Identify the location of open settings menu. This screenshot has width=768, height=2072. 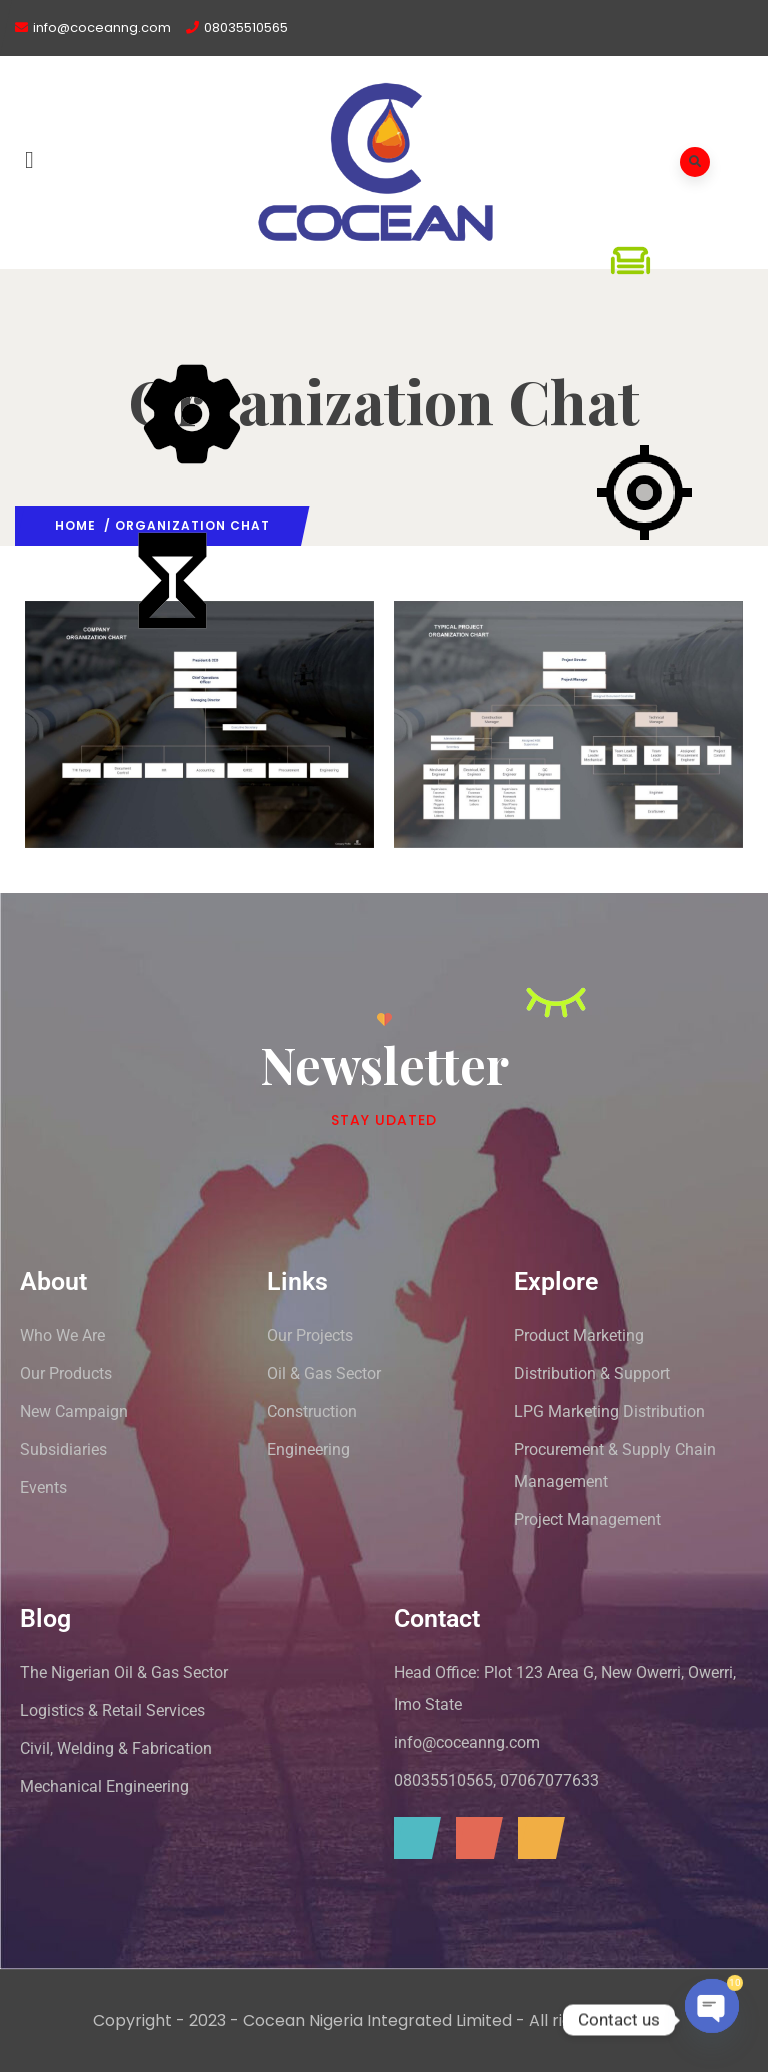
(192, 414).